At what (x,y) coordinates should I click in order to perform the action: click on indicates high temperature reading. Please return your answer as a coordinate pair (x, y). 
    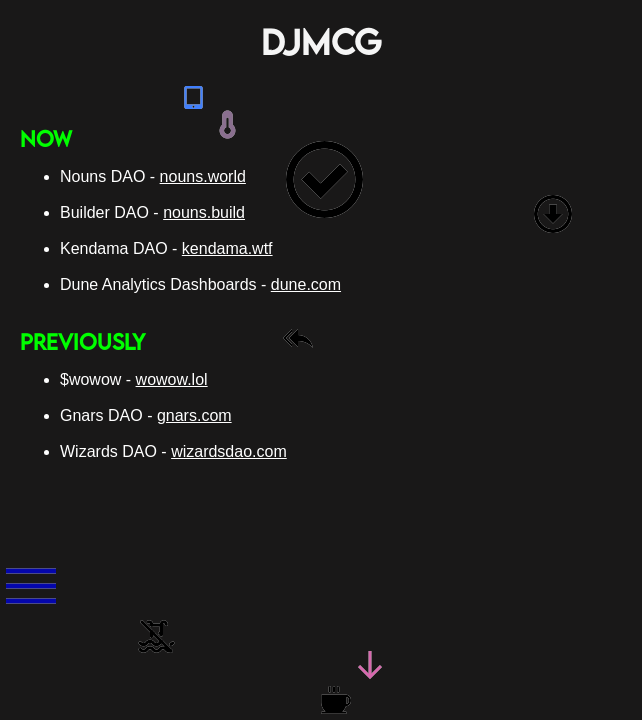
    Looking at the image, I should click on (227, 124).